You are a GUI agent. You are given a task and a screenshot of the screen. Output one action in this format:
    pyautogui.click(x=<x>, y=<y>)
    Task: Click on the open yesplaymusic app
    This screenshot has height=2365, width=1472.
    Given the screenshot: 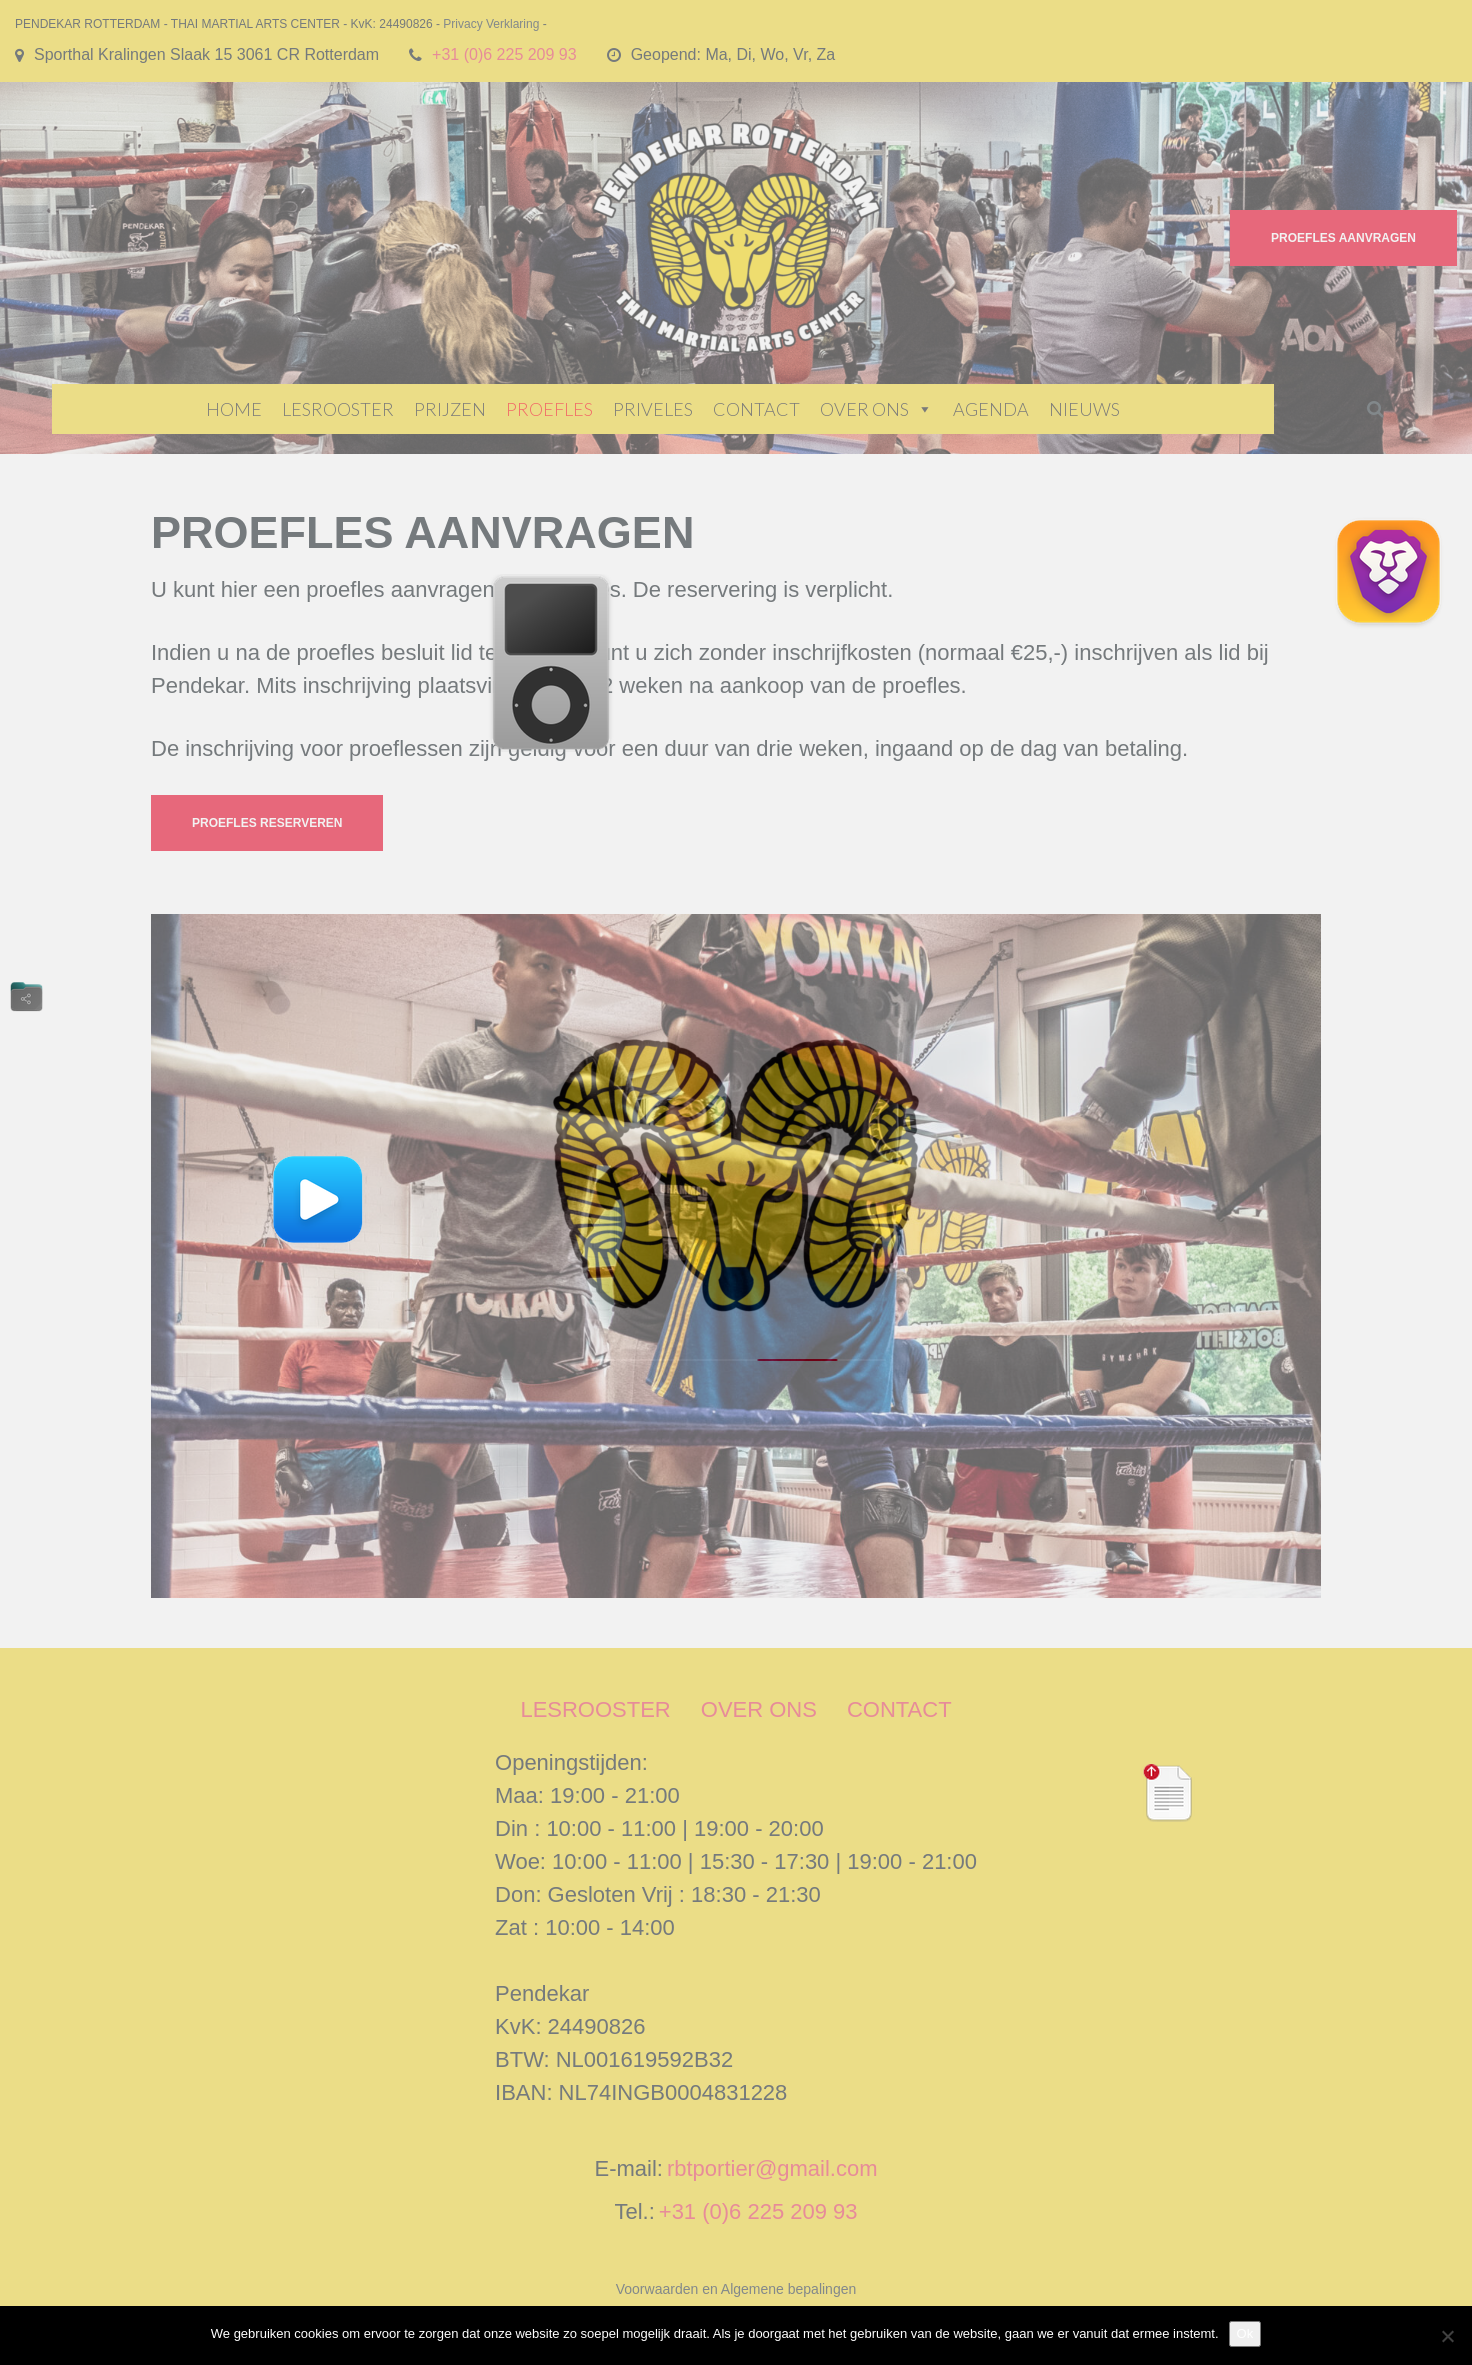 What is the action you would take?
    pyautogui.click(x=316, y=1199)
    